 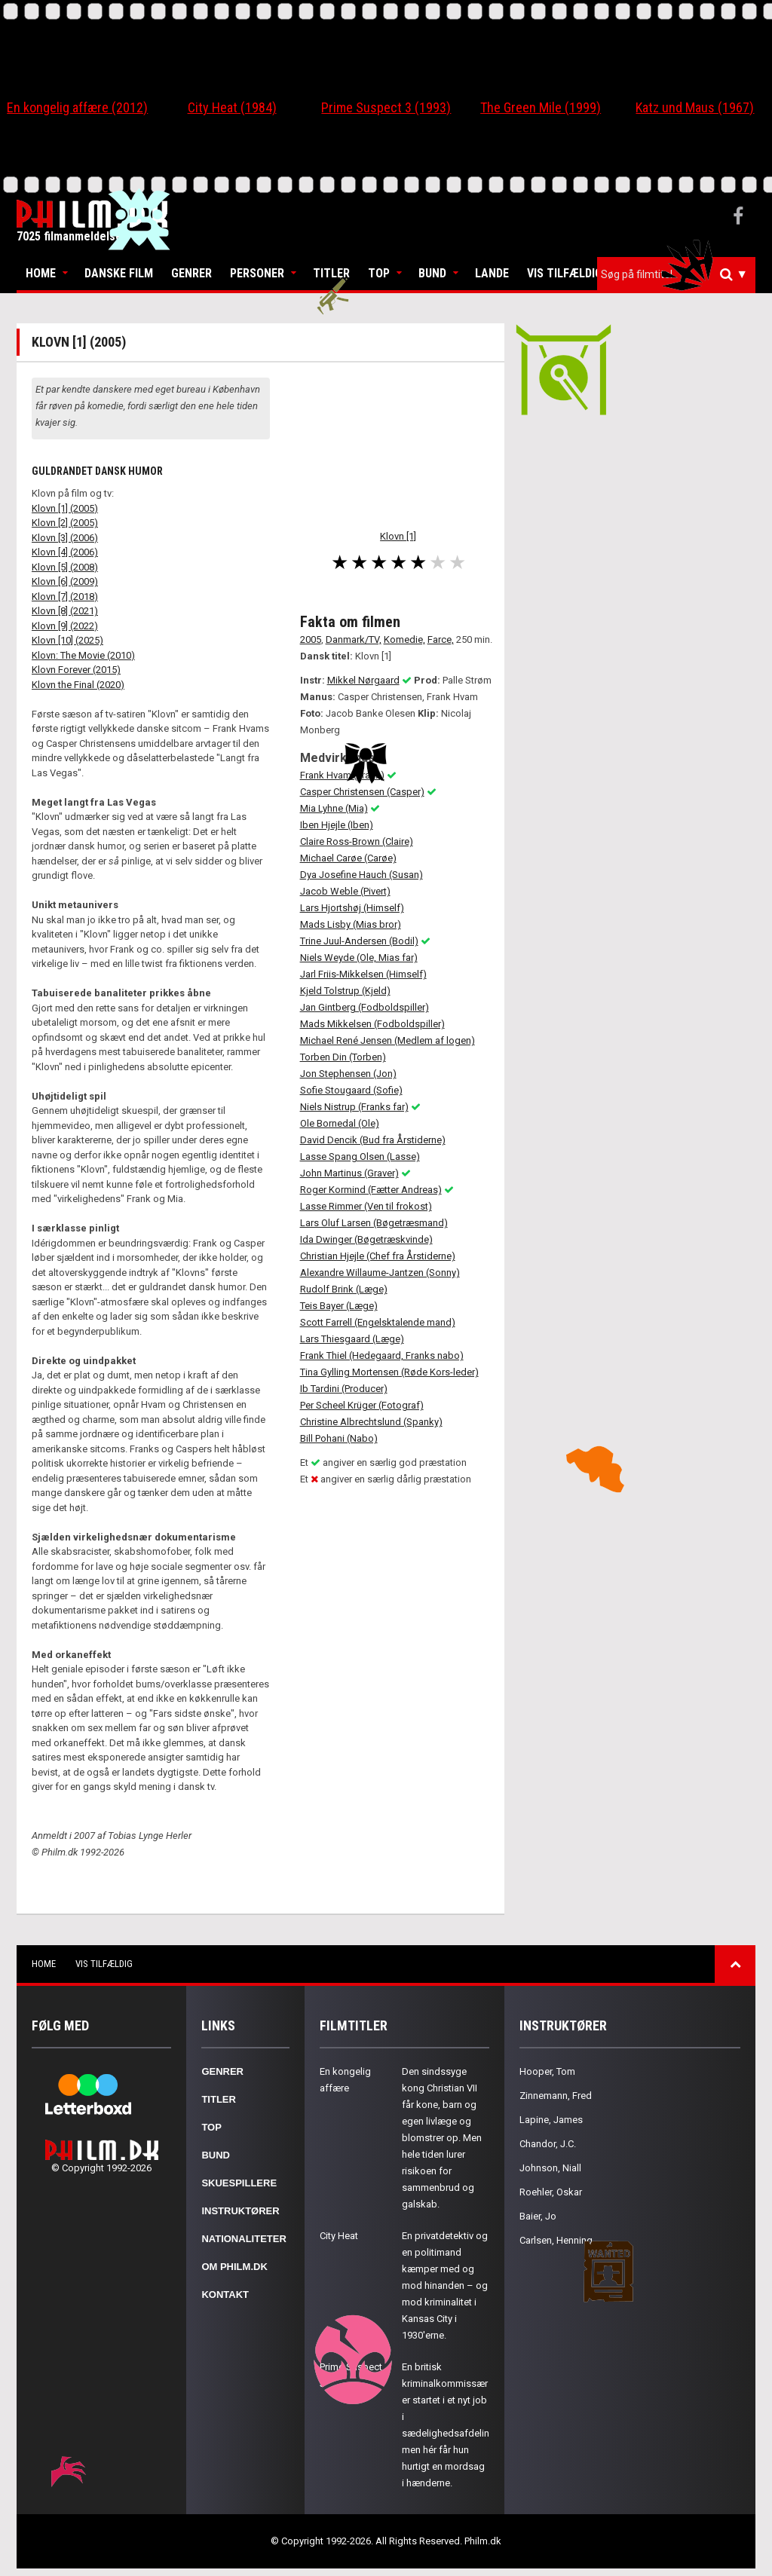 I want to click on view bounty or wanted poster in game, so click(x=608, y=2272).